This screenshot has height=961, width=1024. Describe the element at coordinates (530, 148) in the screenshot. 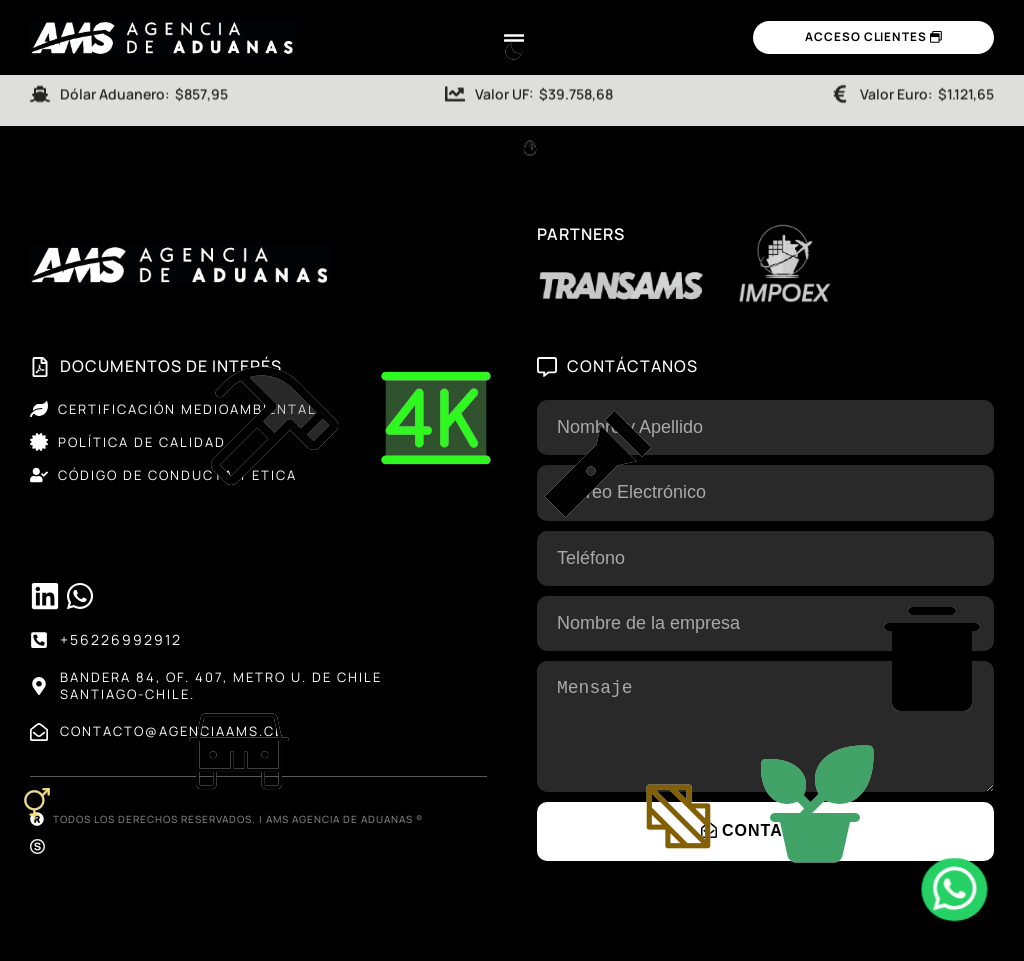

I see `indicates a cracked or broken item` at that location.